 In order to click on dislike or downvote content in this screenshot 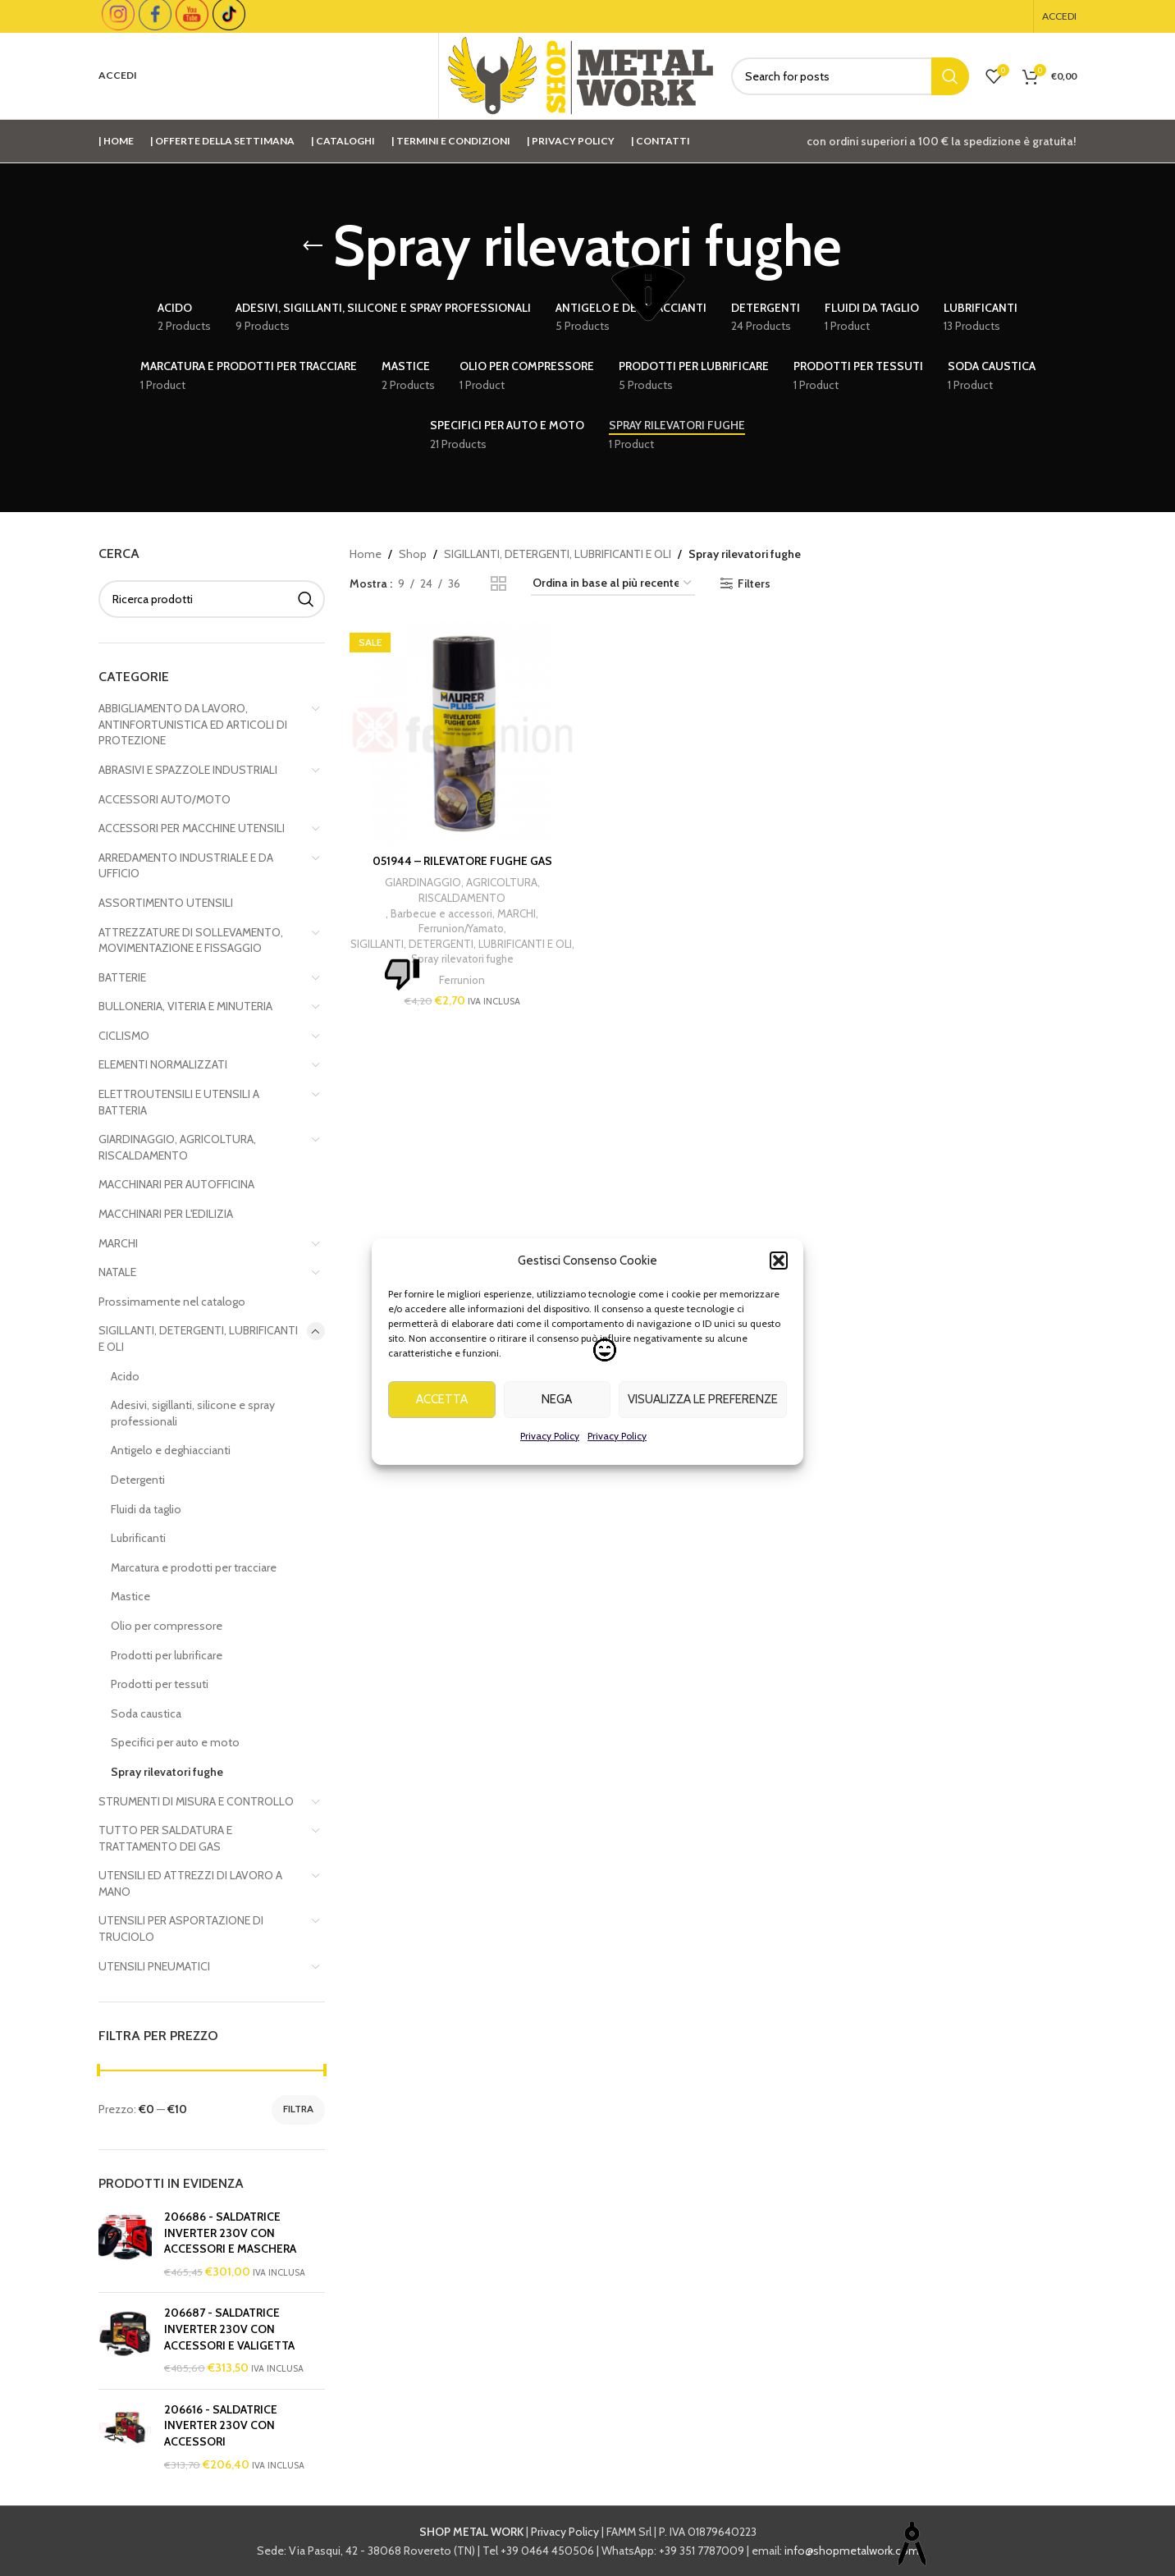, I will do `click(402, 973)`.